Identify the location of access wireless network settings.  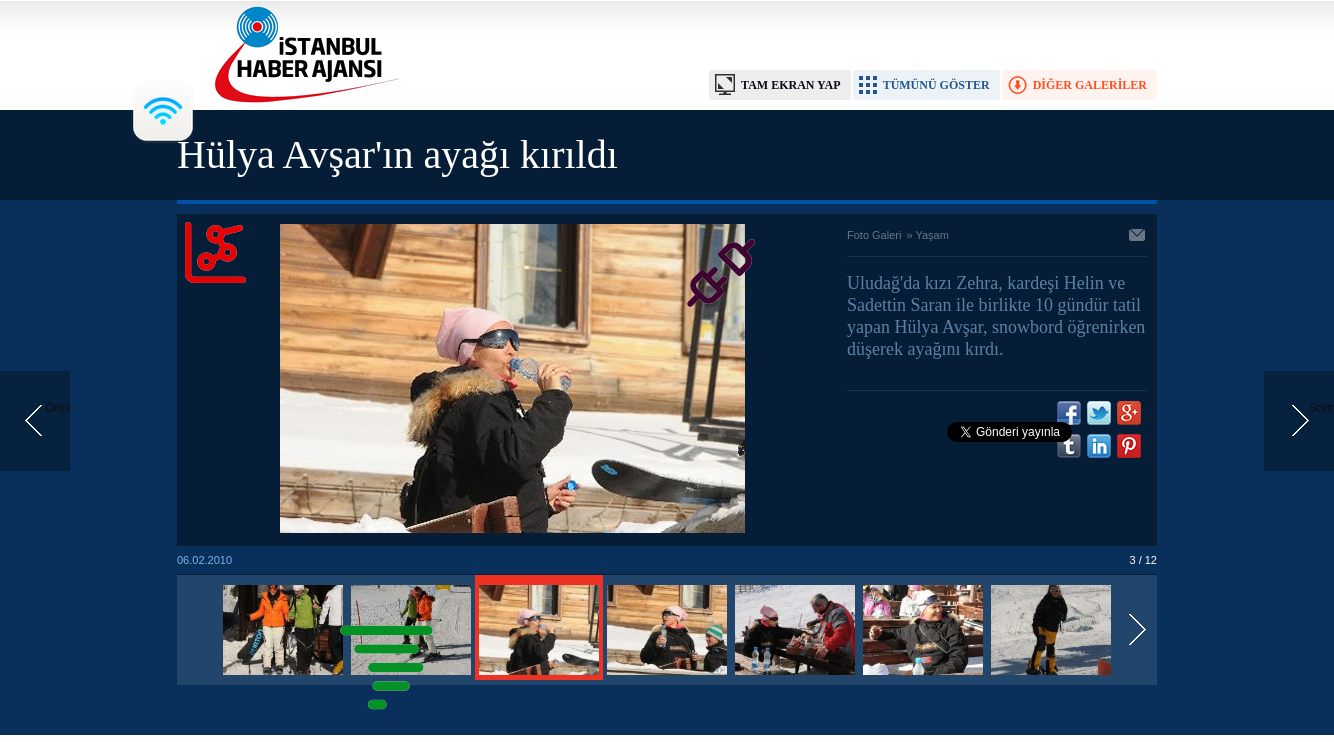
(163, 111).